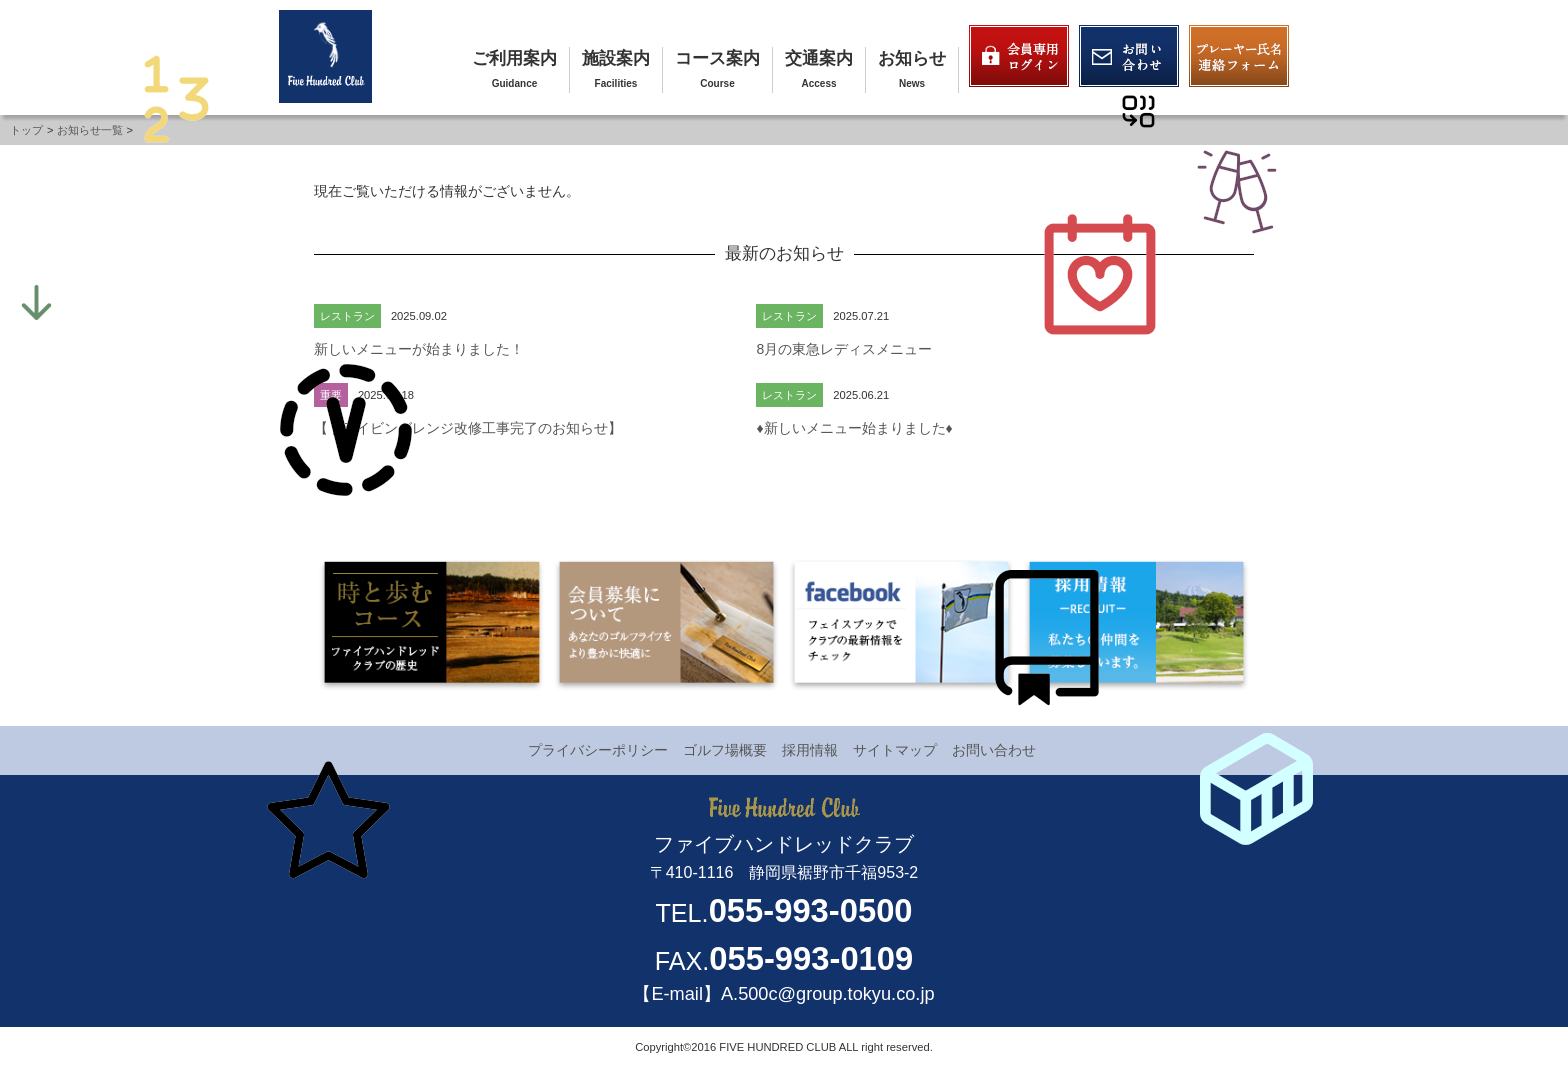  I want to click on add item to favorites, so click(328, 825).